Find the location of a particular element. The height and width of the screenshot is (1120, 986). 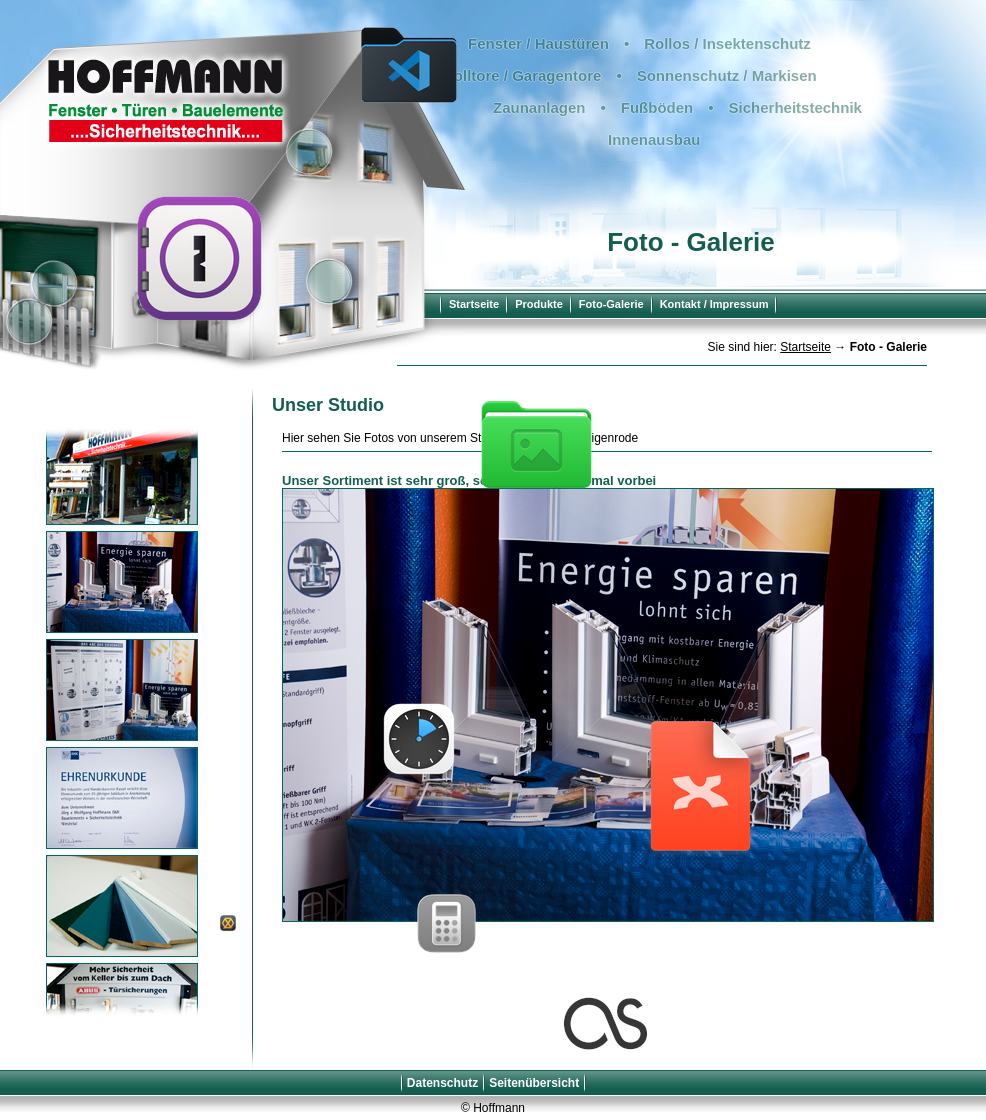

open your images folder is located at coordinates (536, 444).